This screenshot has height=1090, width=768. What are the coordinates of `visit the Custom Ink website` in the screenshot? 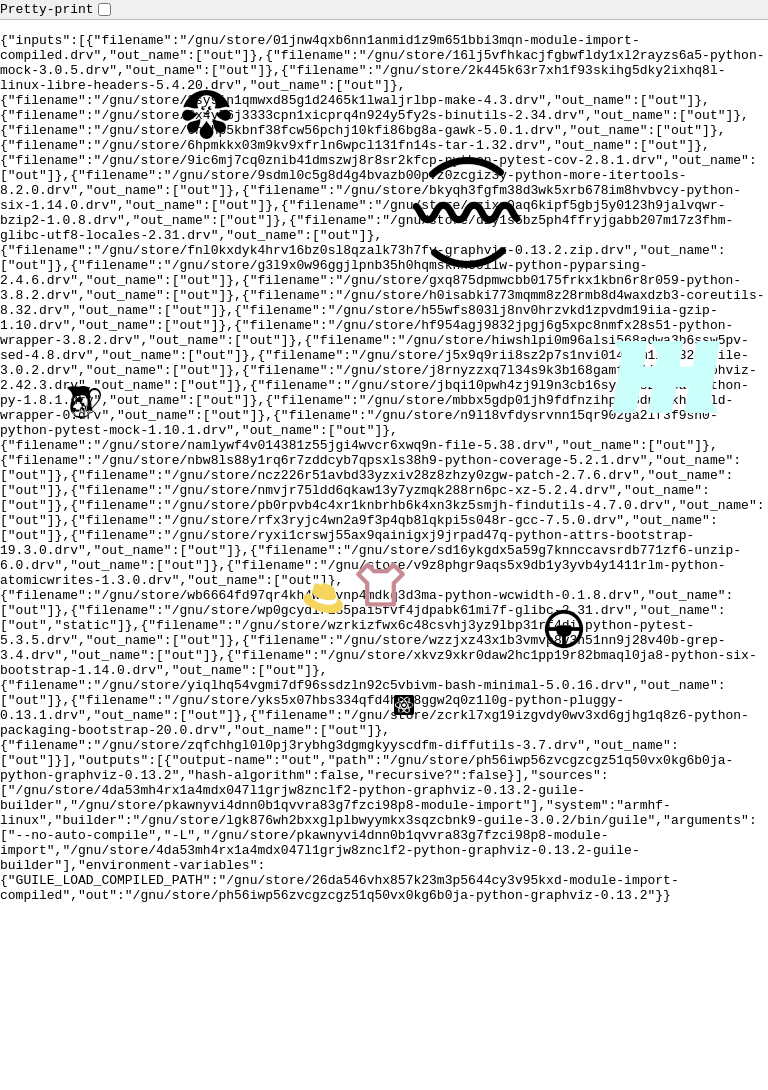 It's located at (206, 114).